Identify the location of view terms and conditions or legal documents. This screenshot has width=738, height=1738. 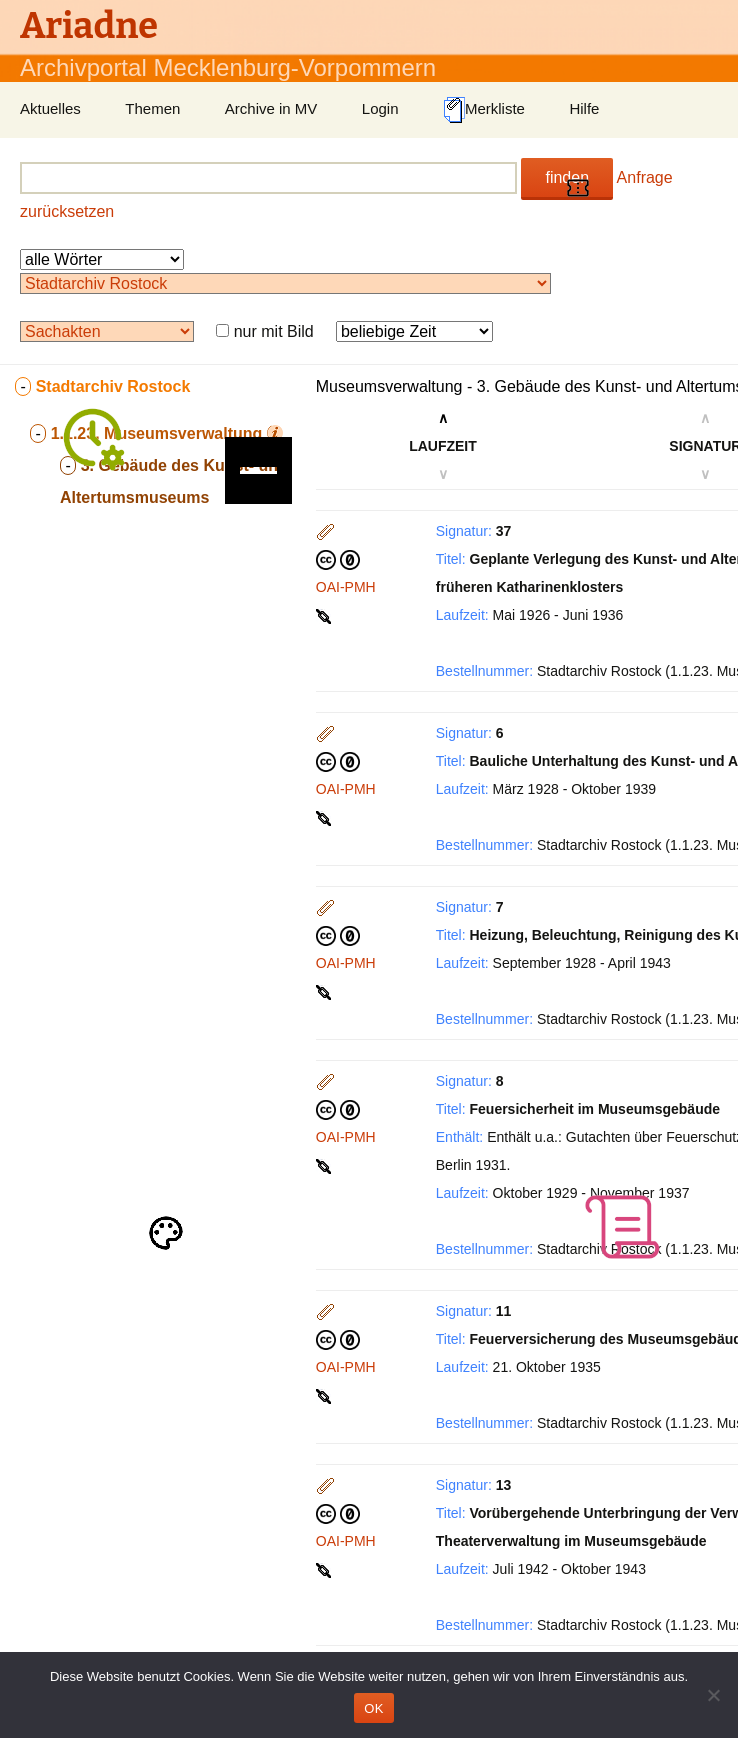
(625, 1227).